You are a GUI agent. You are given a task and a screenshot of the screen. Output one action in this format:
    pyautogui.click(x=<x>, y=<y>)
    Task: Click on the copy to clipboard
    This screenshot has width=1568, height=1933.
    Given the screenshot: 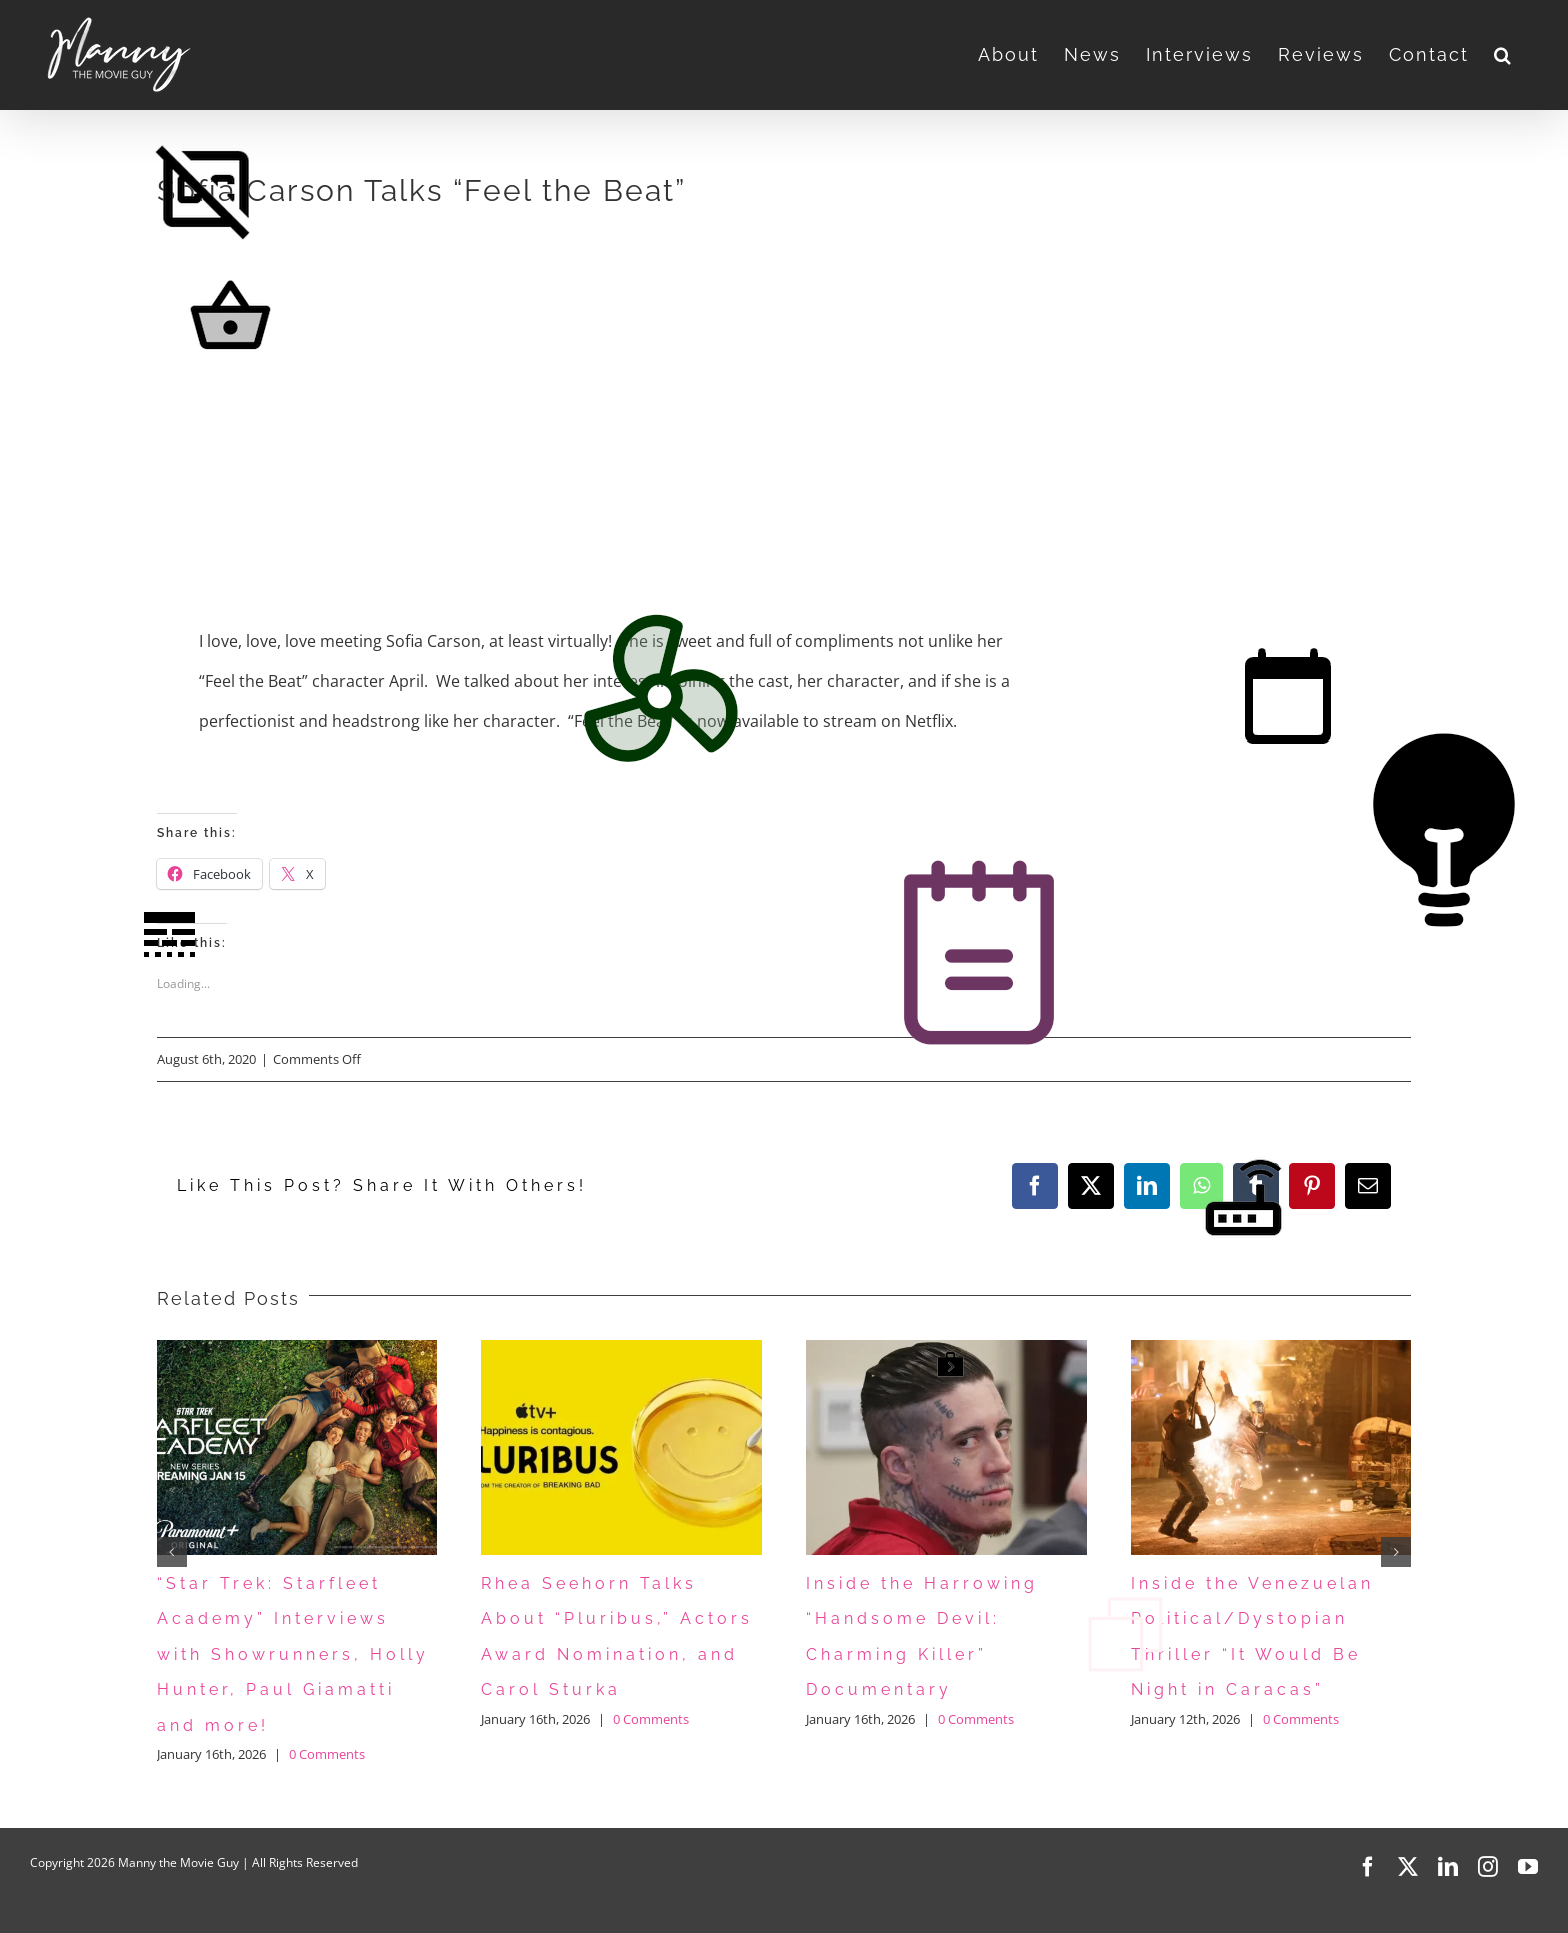 What is the action you would take?
    pyautogui.click(x=1125, y=1634)
    